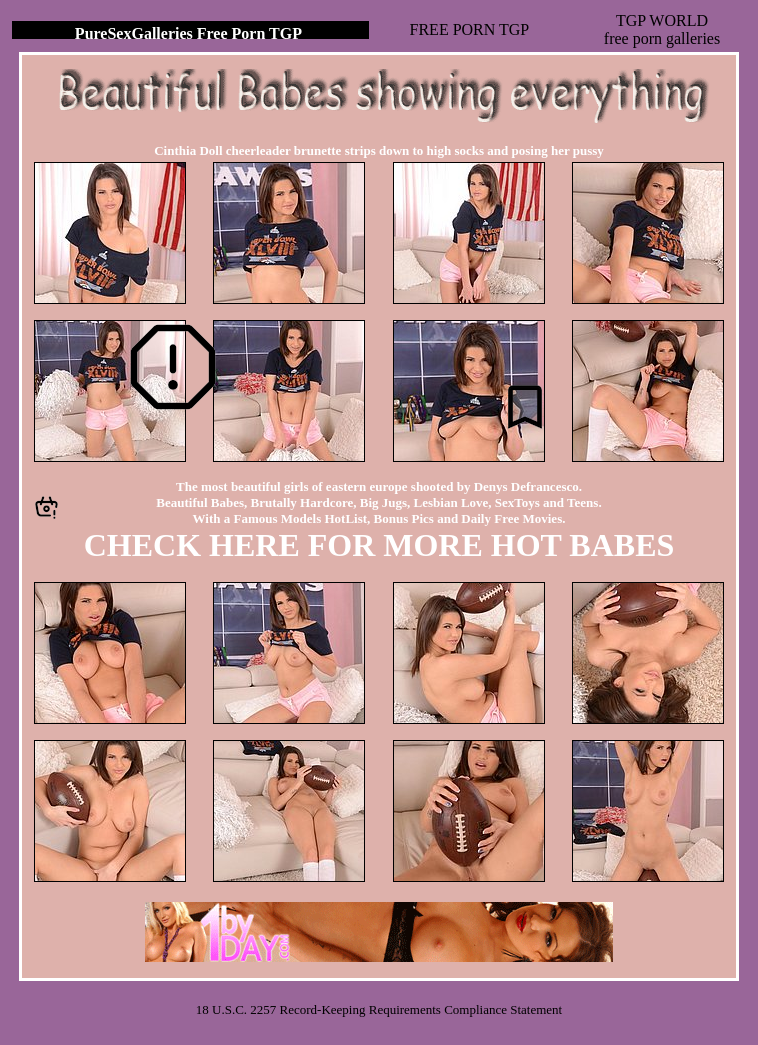 This screenshot has height=1045, width=758. I want to click on indicates a warning or critical alert, so click(173, 367).